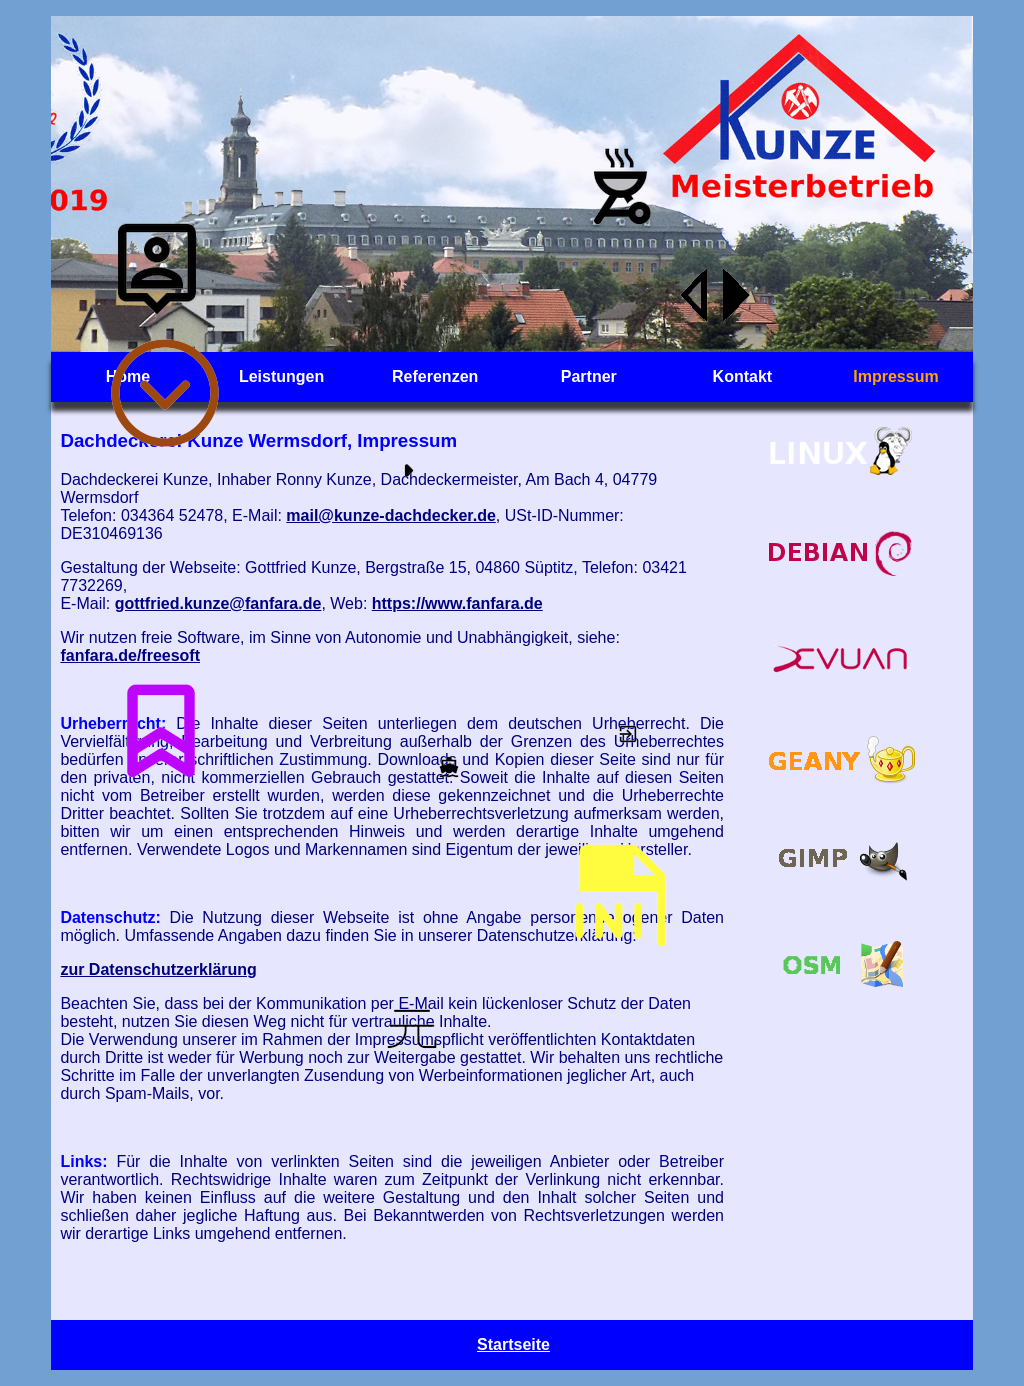  What do you see at coordinates (157, 267) in the screenshot?
I see `view a person's location on the map` at bounding box center [157, 267].